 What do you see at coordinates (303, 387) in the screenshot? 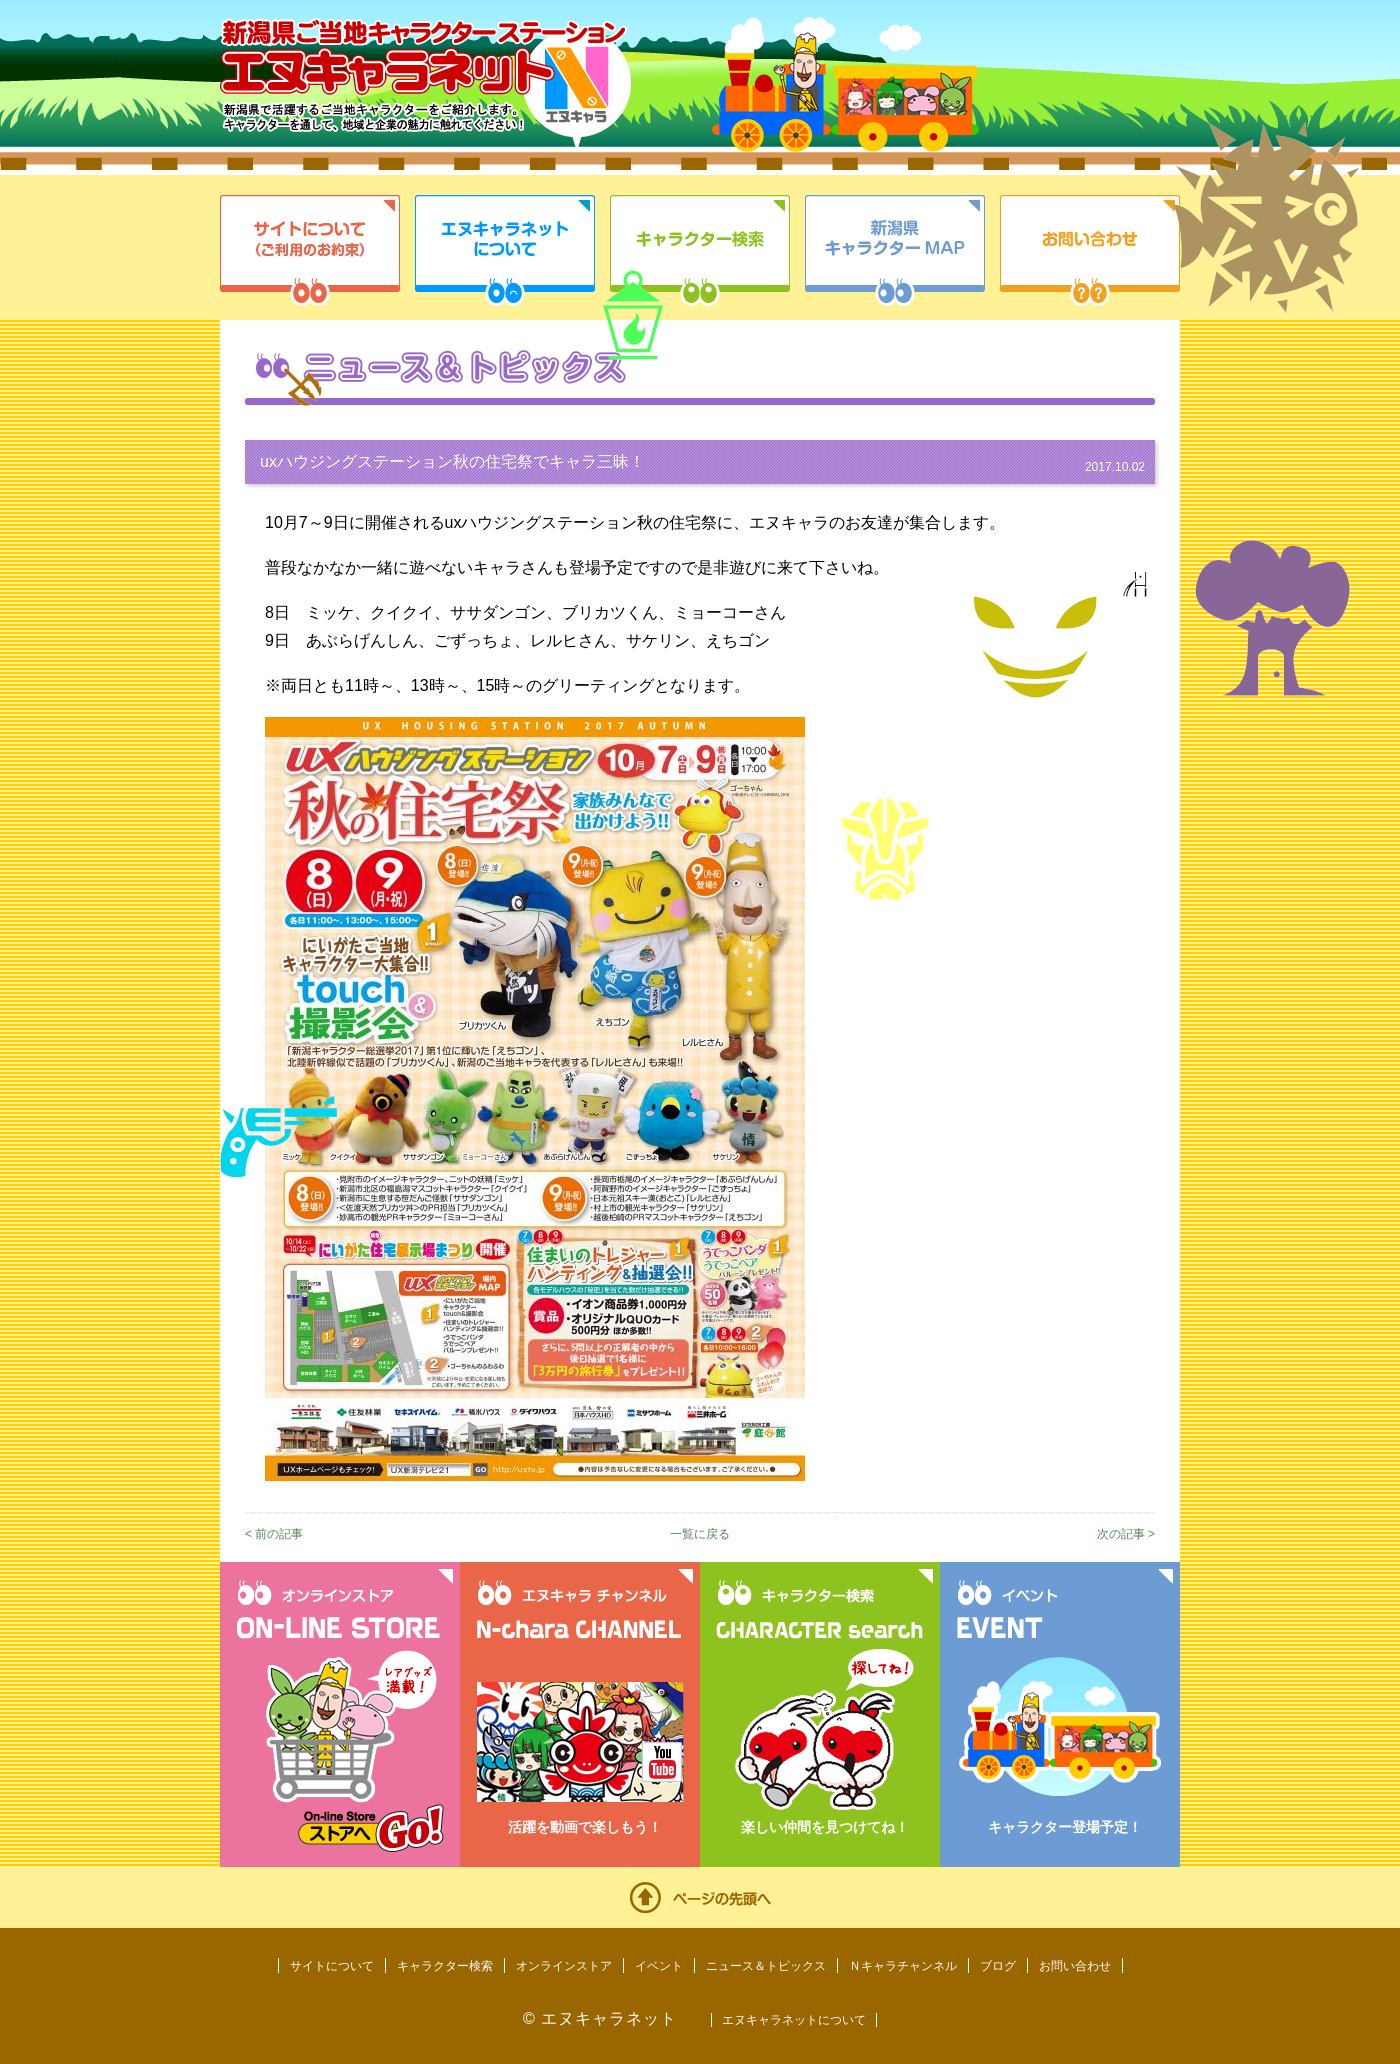
I see `select harpoon or trident weapon` at bounding box center [303, 387].